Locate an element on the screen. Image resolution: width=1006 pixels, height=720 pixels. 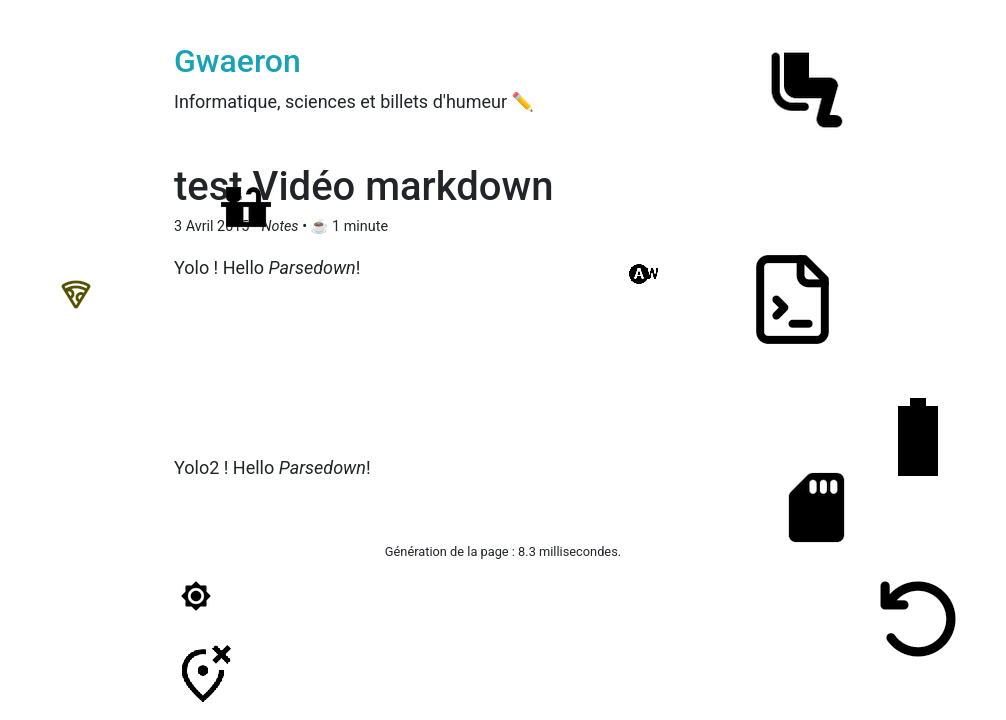
browse food or pizza delivery options is located at coordinates (76, 294).